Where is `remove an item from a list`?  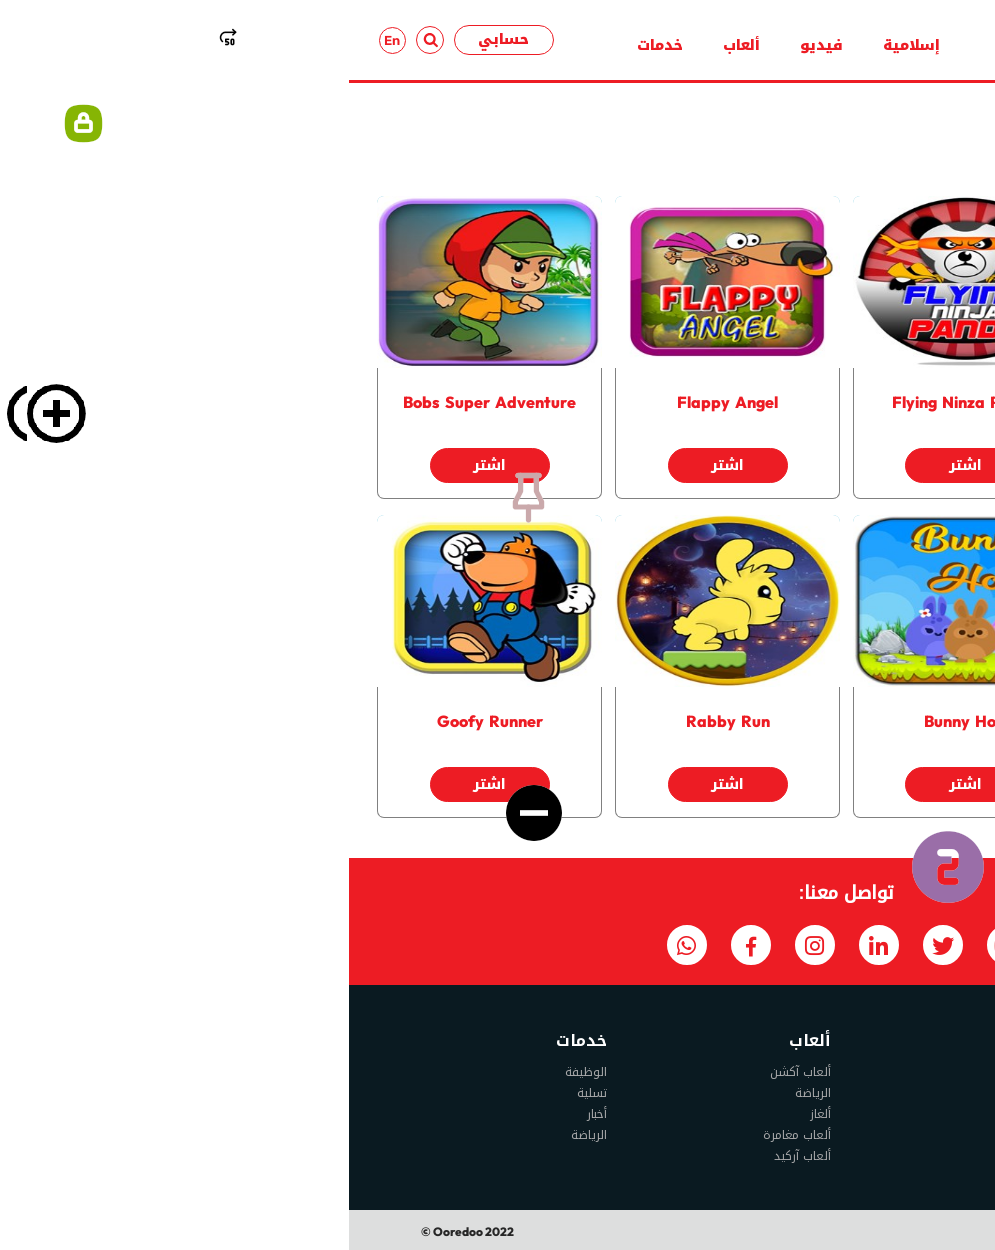
remove an item from a list is located at coordinates (534, 813).